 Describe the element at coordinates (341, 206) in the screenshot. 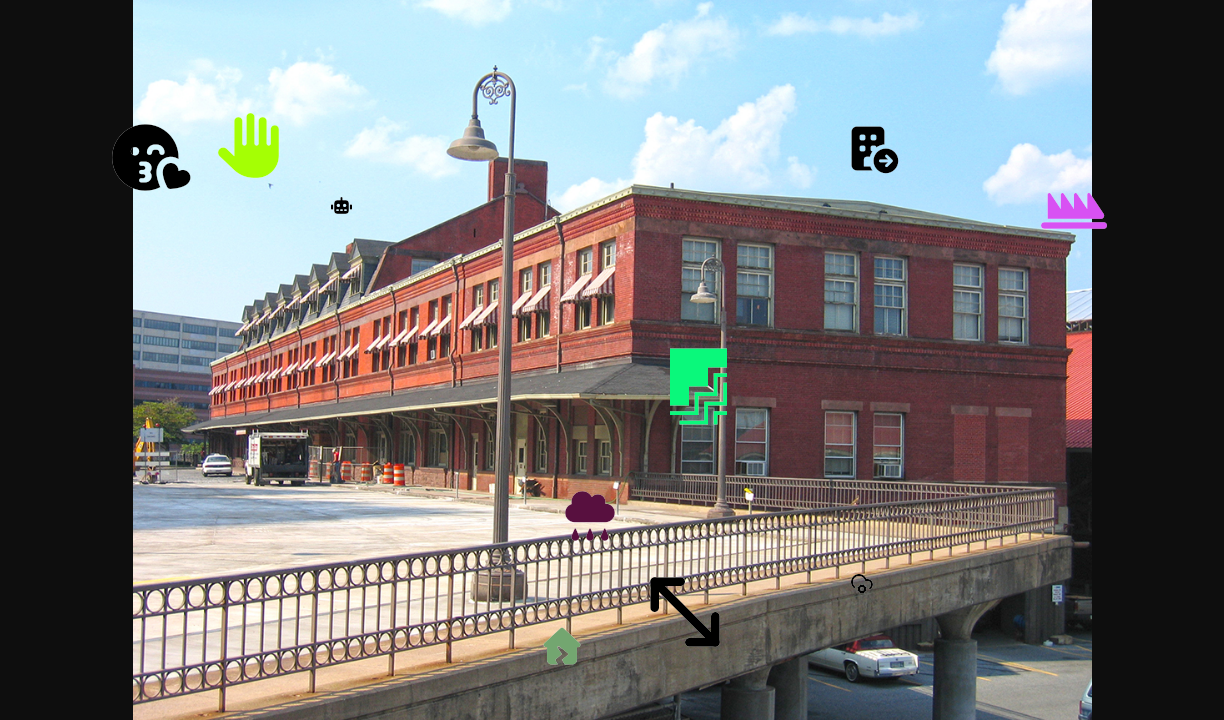

I see `access AI assistant or chatbot features` at that location.